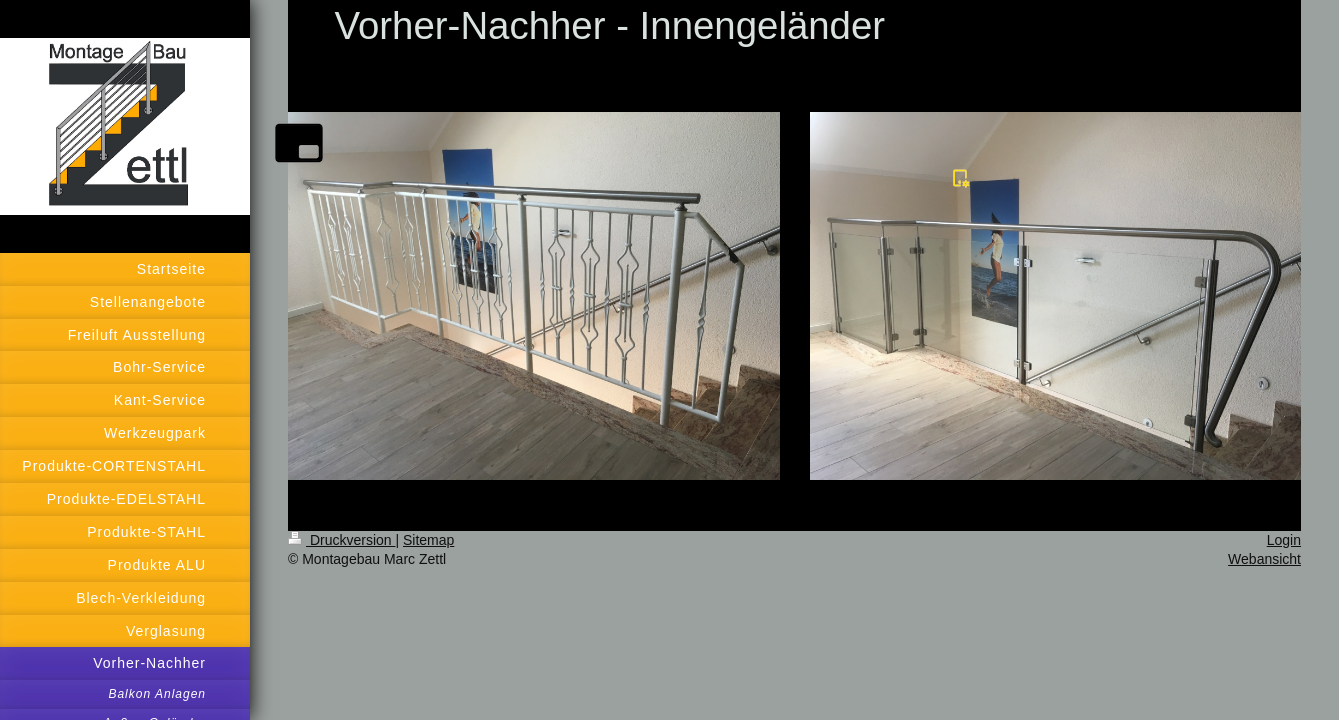  I want to click on add a watermark or branding overlay to content, so click(299, 143).